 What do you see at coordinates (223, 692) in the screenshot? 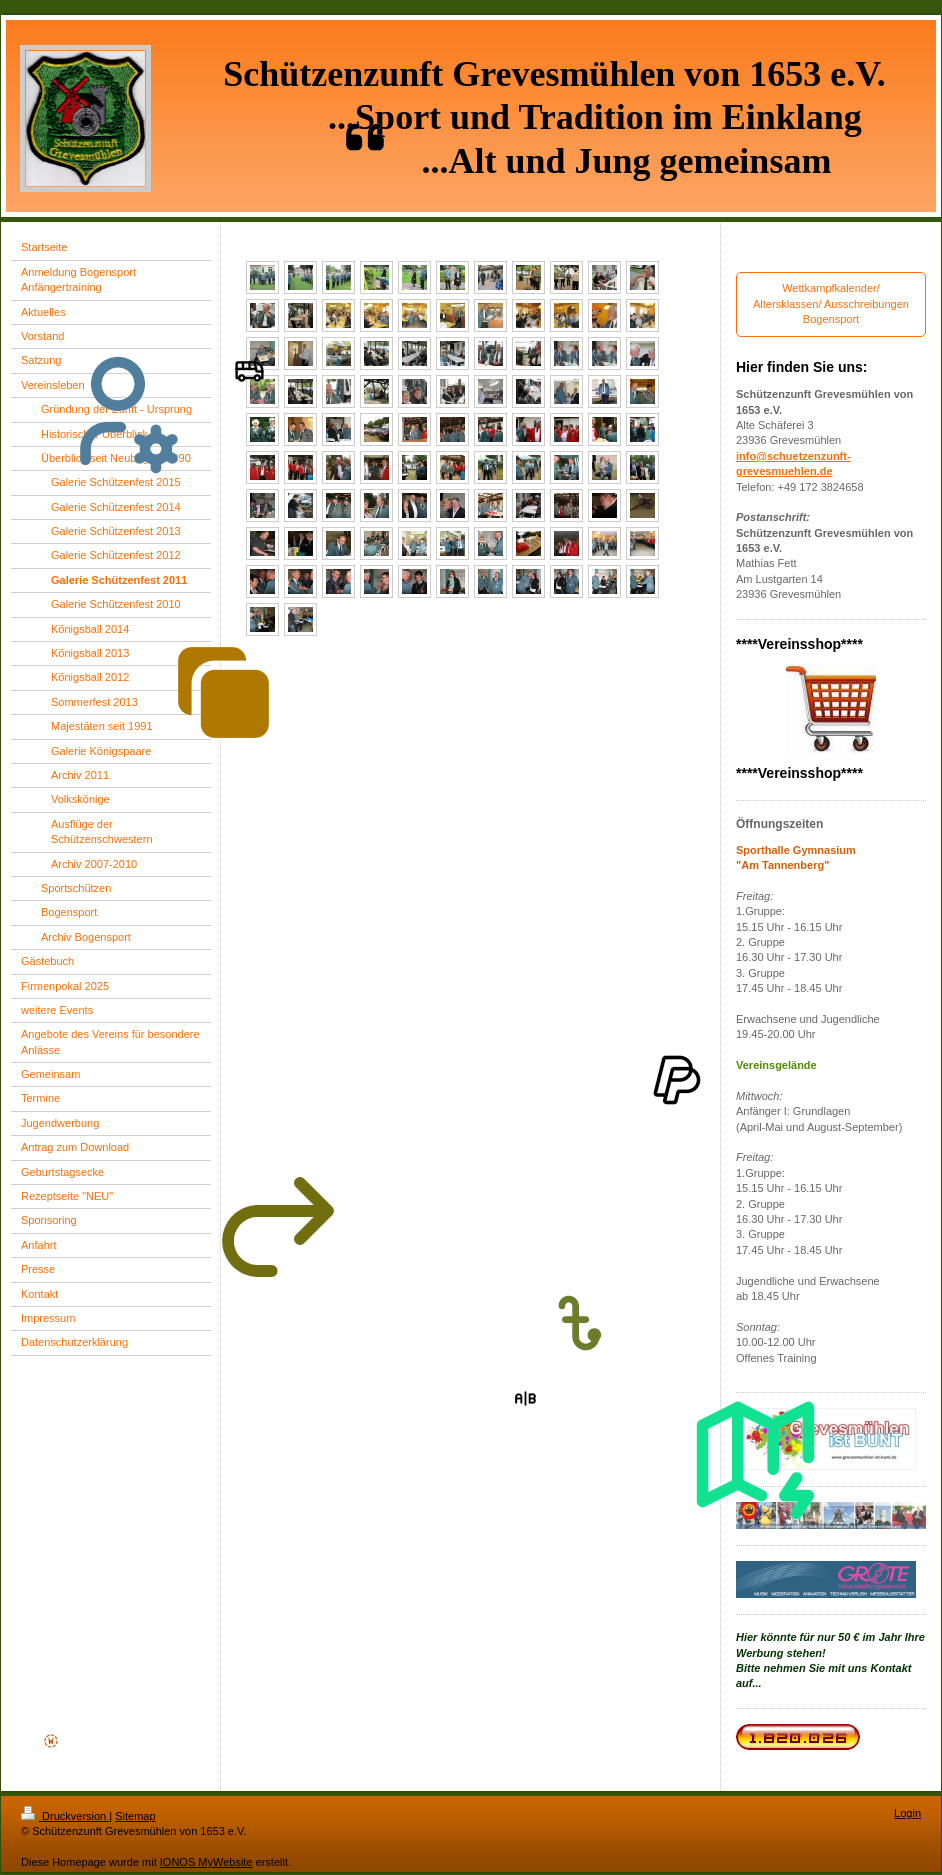
I see `copy to clipboard` at bounding box center [223, 692].